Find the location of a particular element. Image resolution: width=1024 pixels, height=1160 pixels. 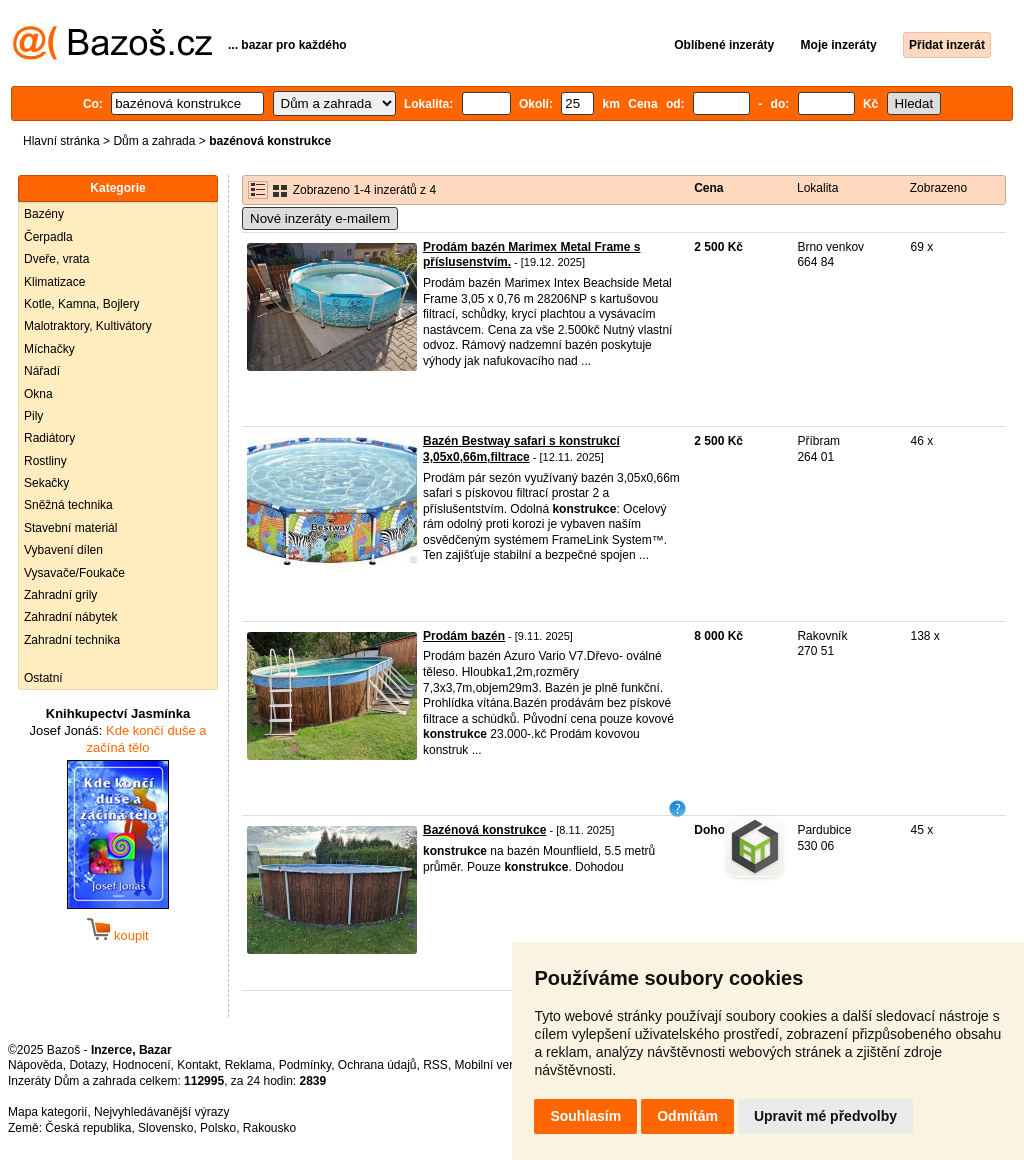

launch atlauncher minecraft mod manager is located at coordinates (755, 847).